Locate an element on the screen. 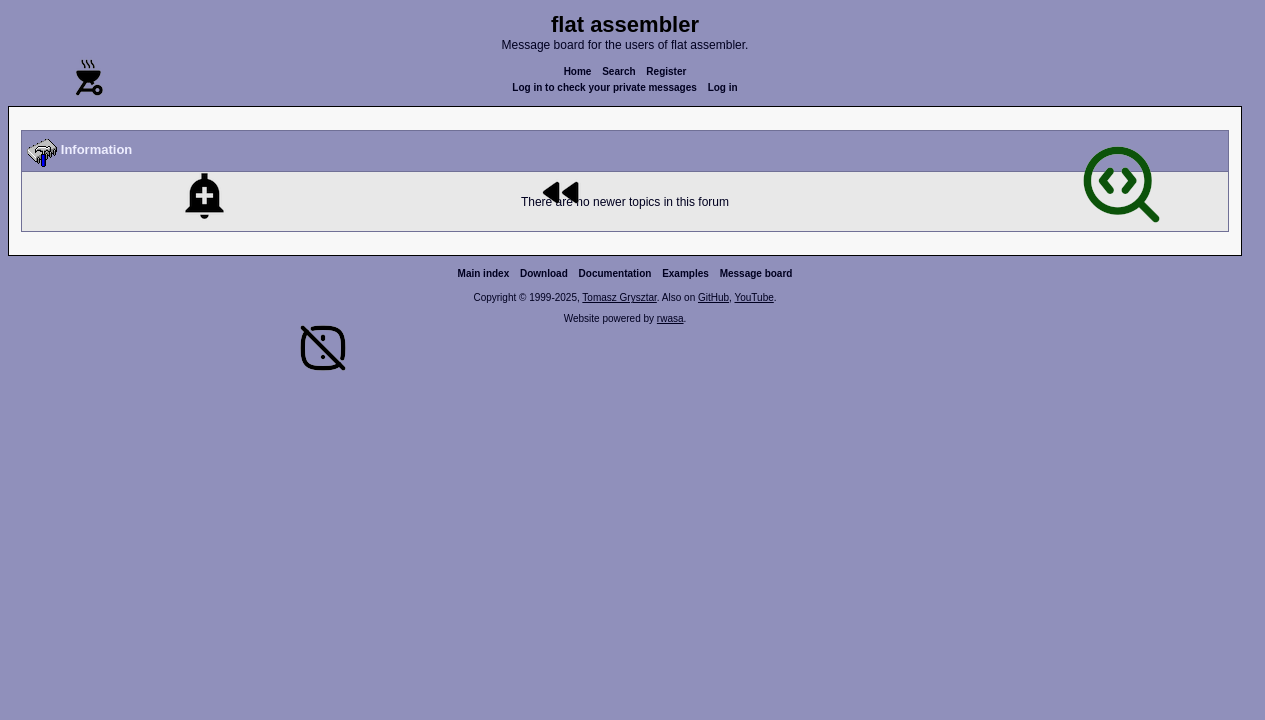 This screenshot has width=1265, height=720. rewind media content quickly is located at coordinates (561, 192).